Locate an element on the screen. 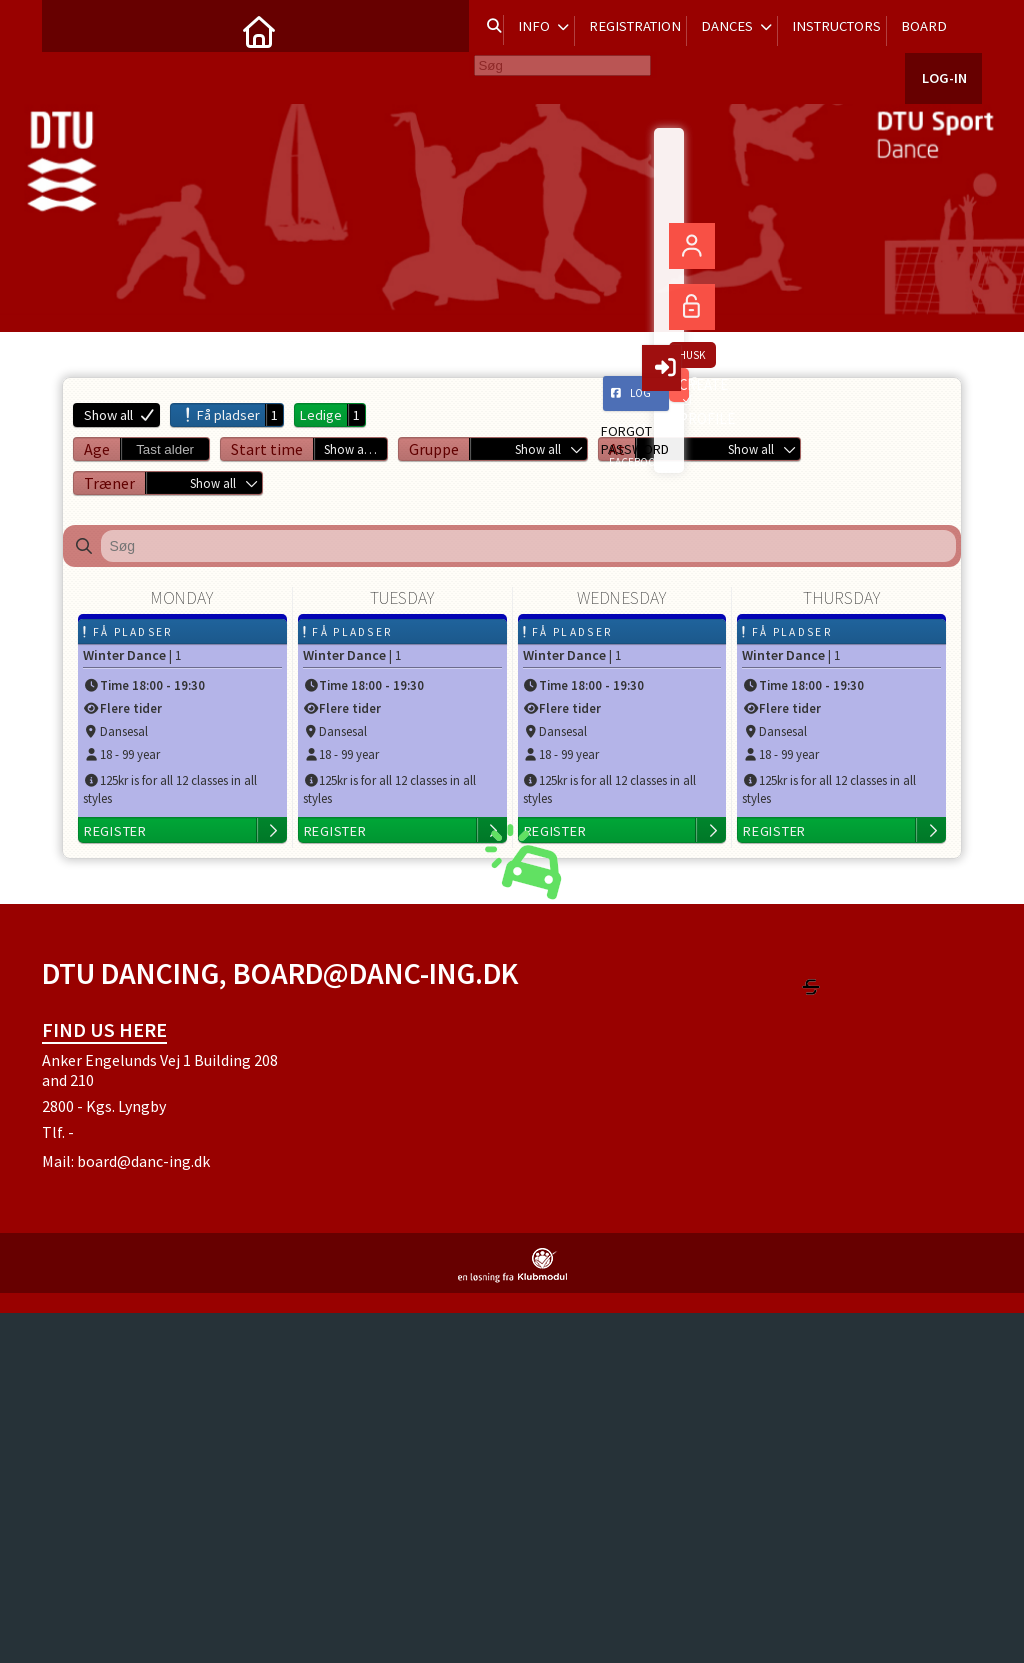 The width and height of the screenshot is (1024, 1663). apply strikethrough formatting to selected text is located at coordinates (811, 987).